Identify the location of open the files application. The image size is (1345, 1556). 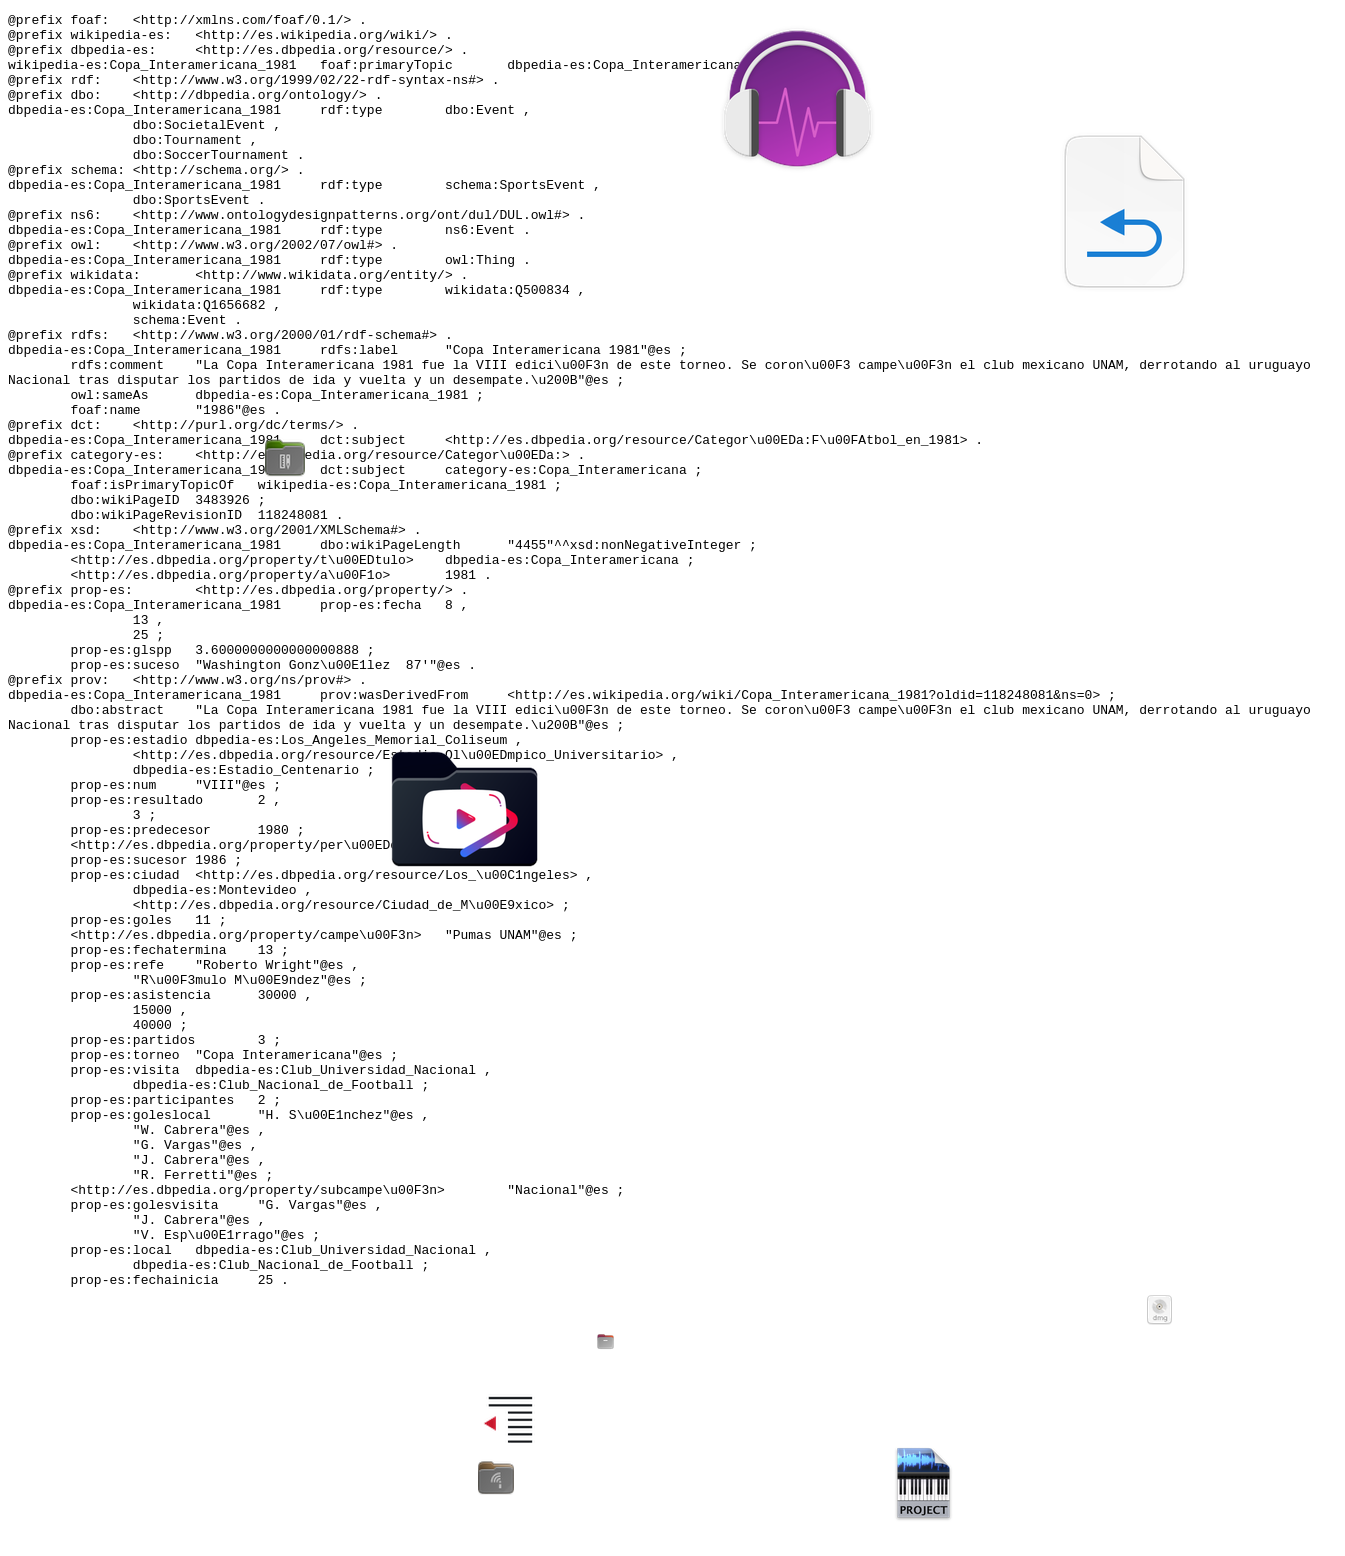
(605, 1341).